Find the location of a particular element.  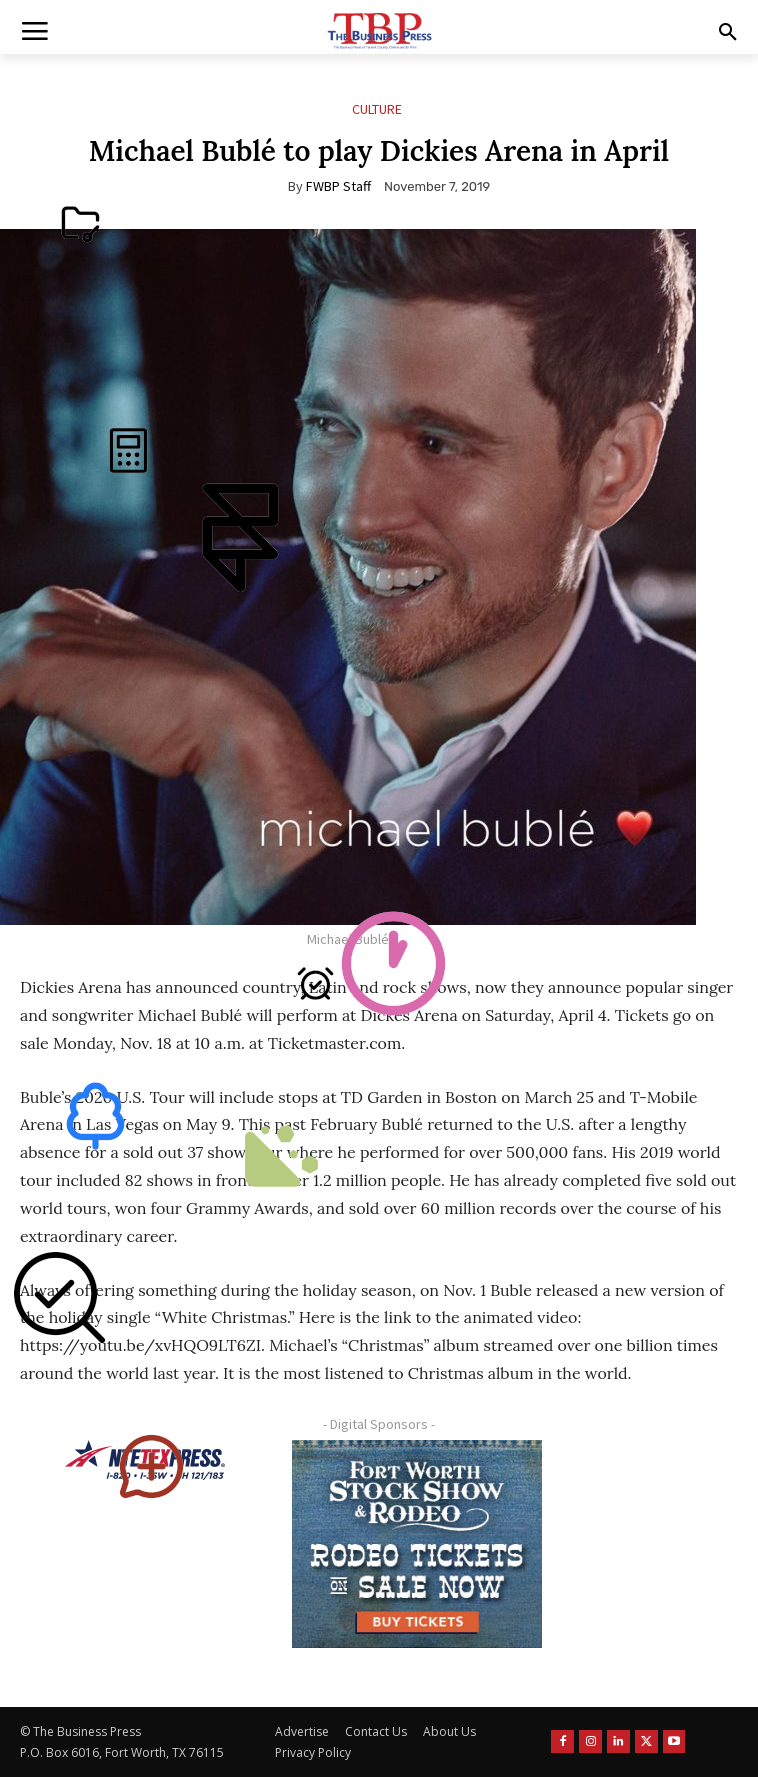

start a new conversation is located at coordinates (151, 1466).